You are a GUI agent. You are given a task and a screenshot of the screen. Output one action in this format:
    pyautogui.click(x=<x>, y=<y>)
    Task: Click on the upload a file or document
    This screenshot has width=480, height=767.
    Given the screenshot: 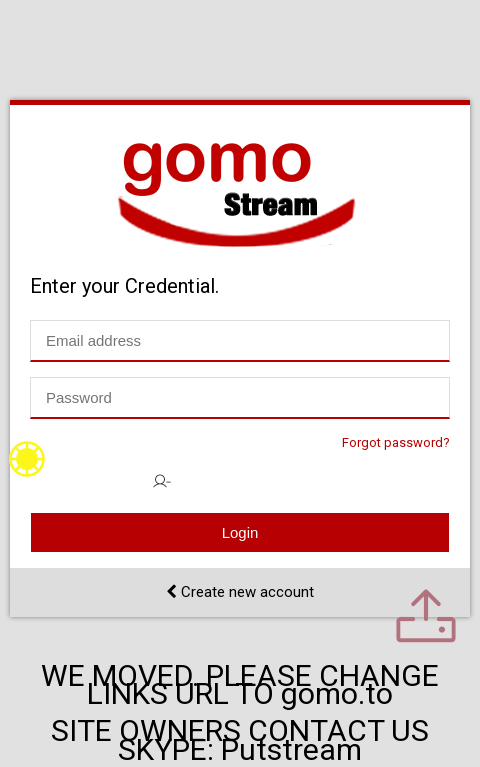 What is the action you would take?
    pyautogui.click(x=426, y=619)
    